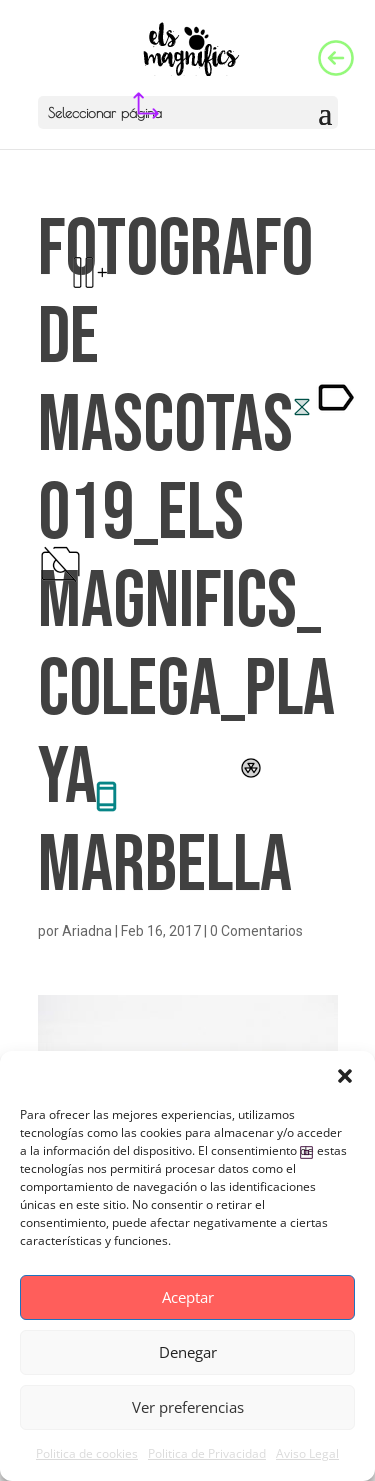 Image resolution: width=375 pixels, height=1481 pixels. I want to click on adjust vector path or anchor points, so click(145, 105).